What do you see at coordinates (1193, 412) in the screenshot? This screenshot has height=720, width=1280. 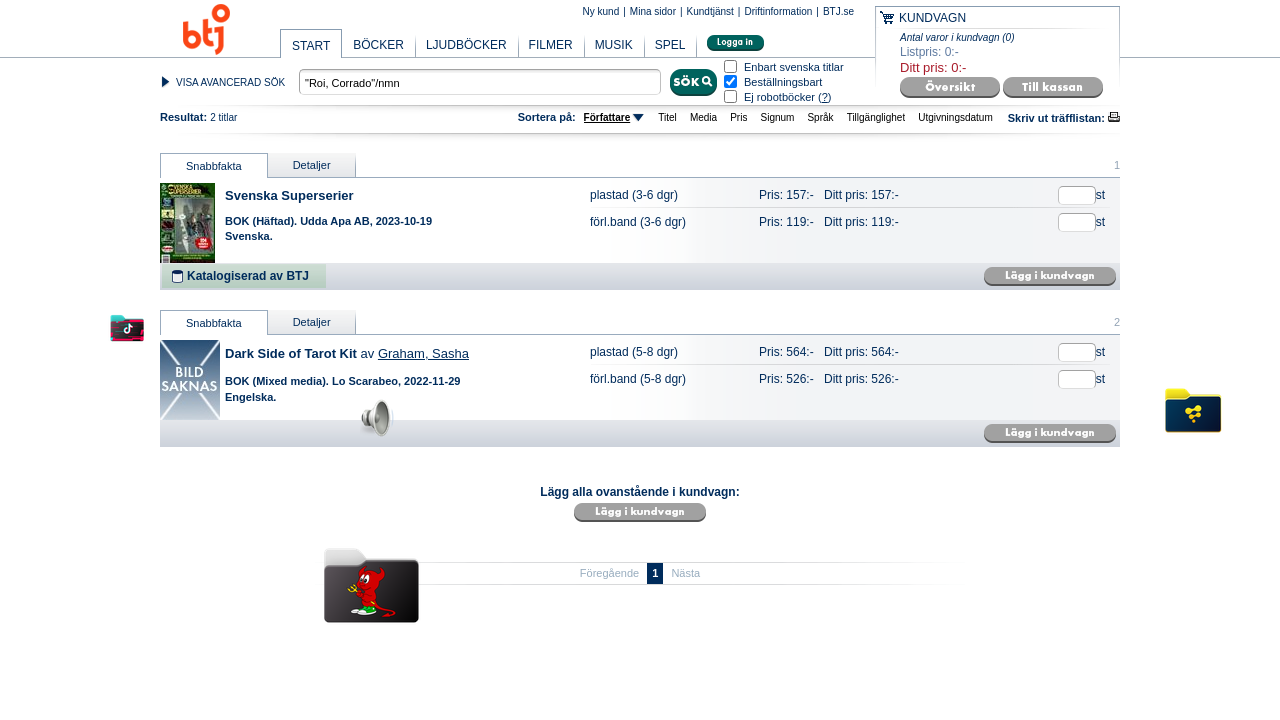 I see `open blackmagic fusion project files folder` at bounding box center [1193, 412].